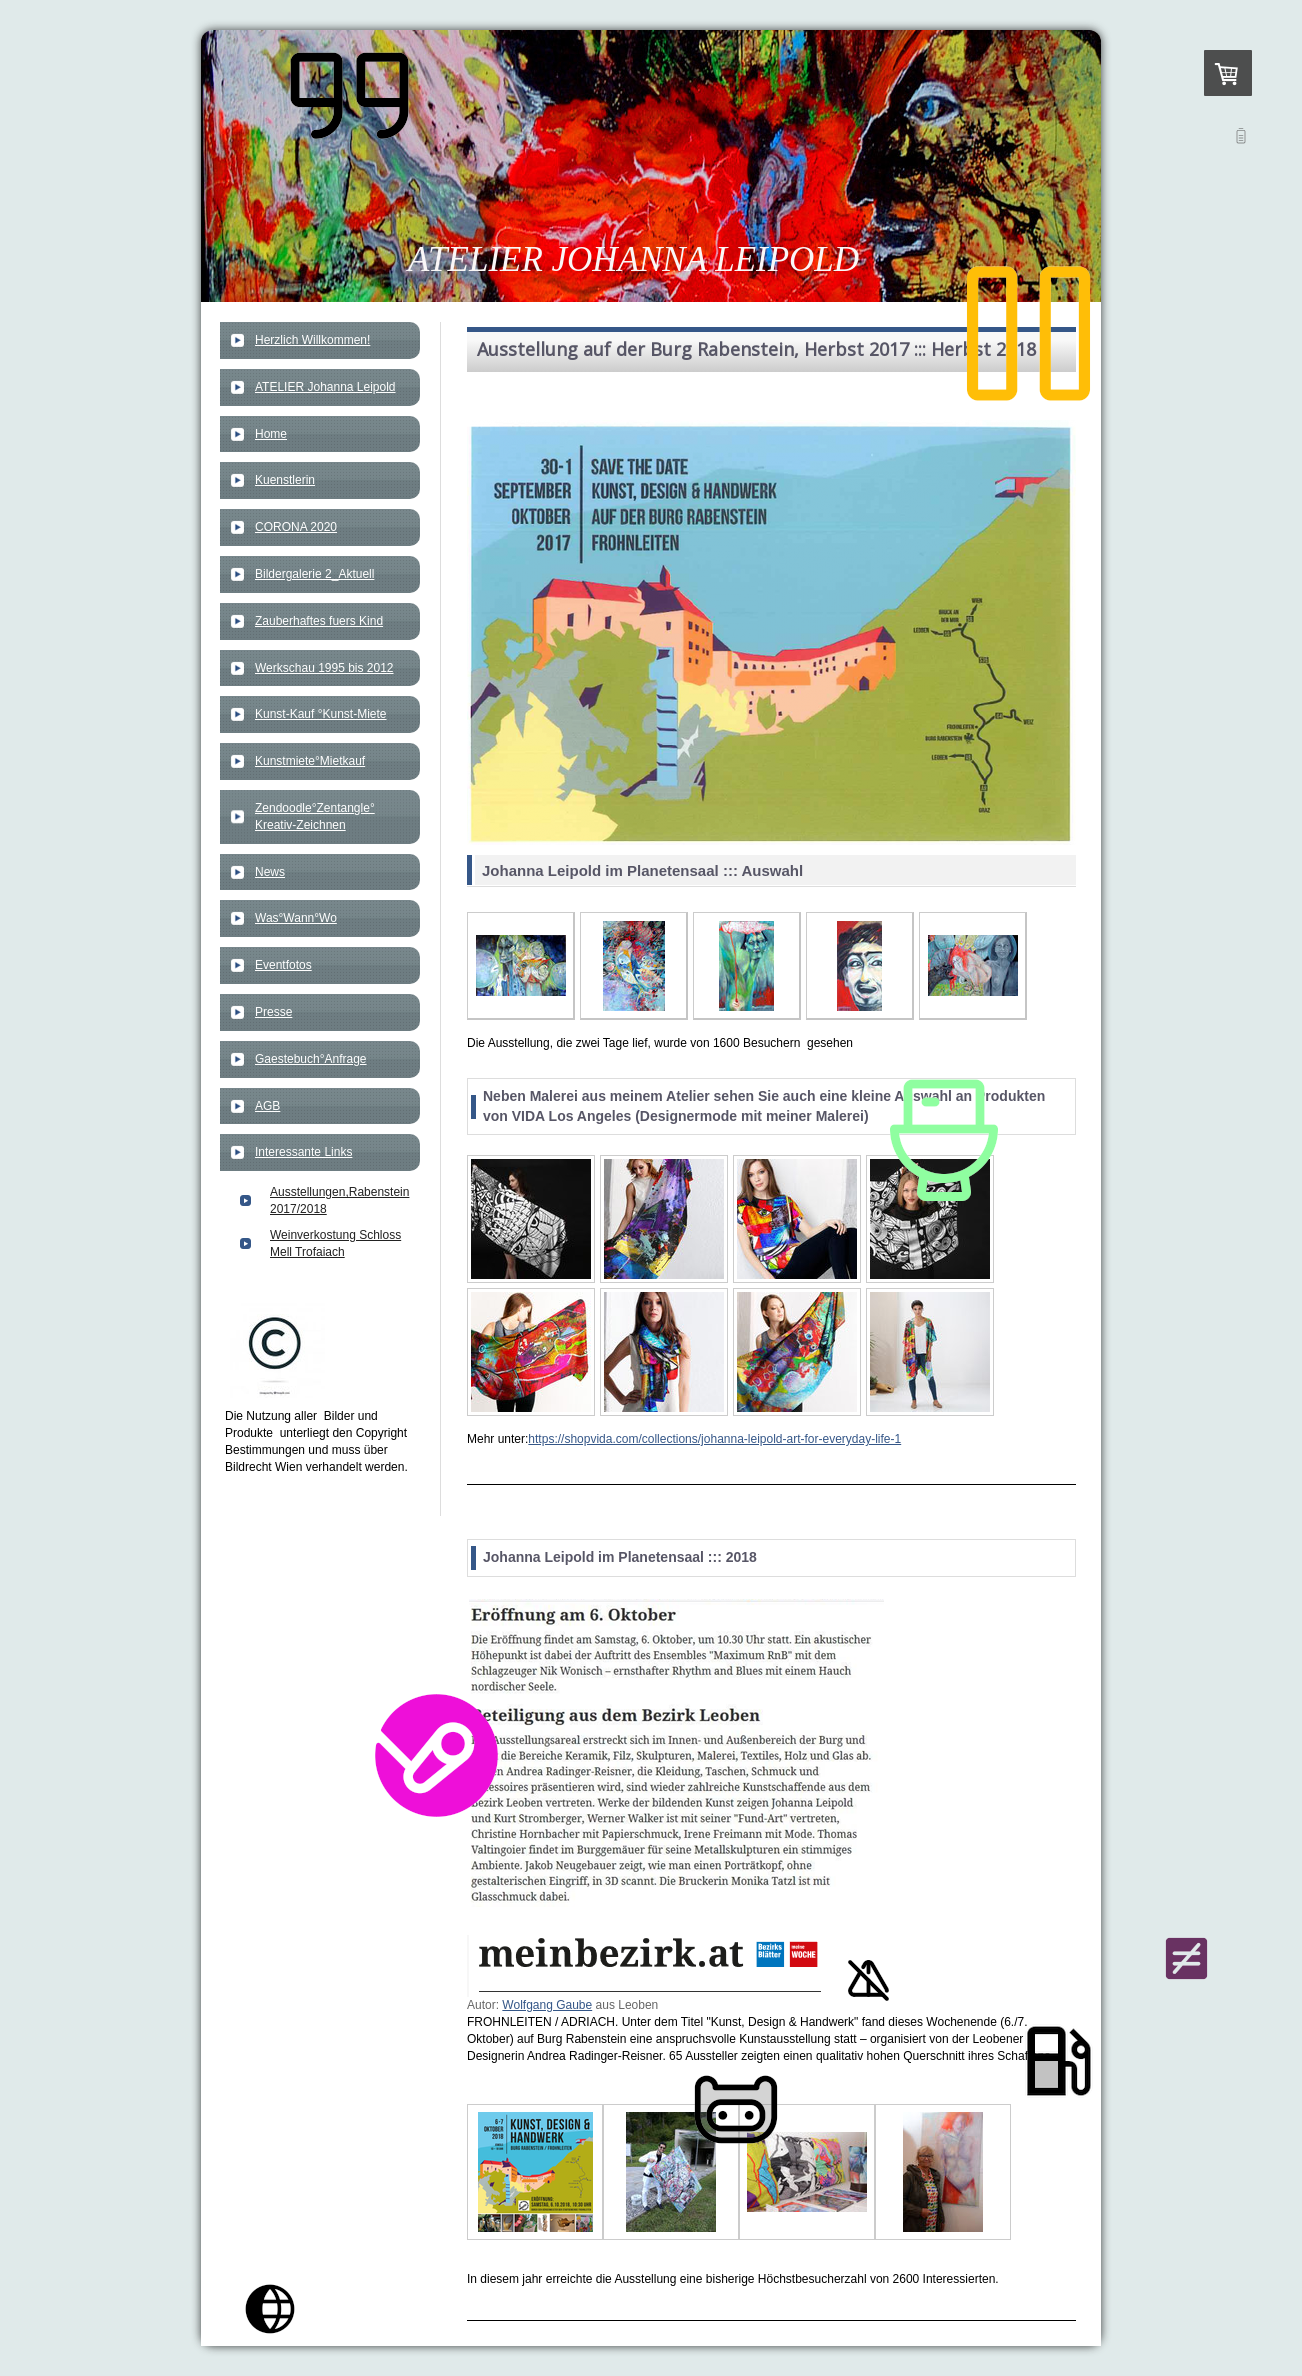 Image resolution: width=1302 pixels, height=2376 pixels. I want to click on indicates restroom location, so click(944, 1138).